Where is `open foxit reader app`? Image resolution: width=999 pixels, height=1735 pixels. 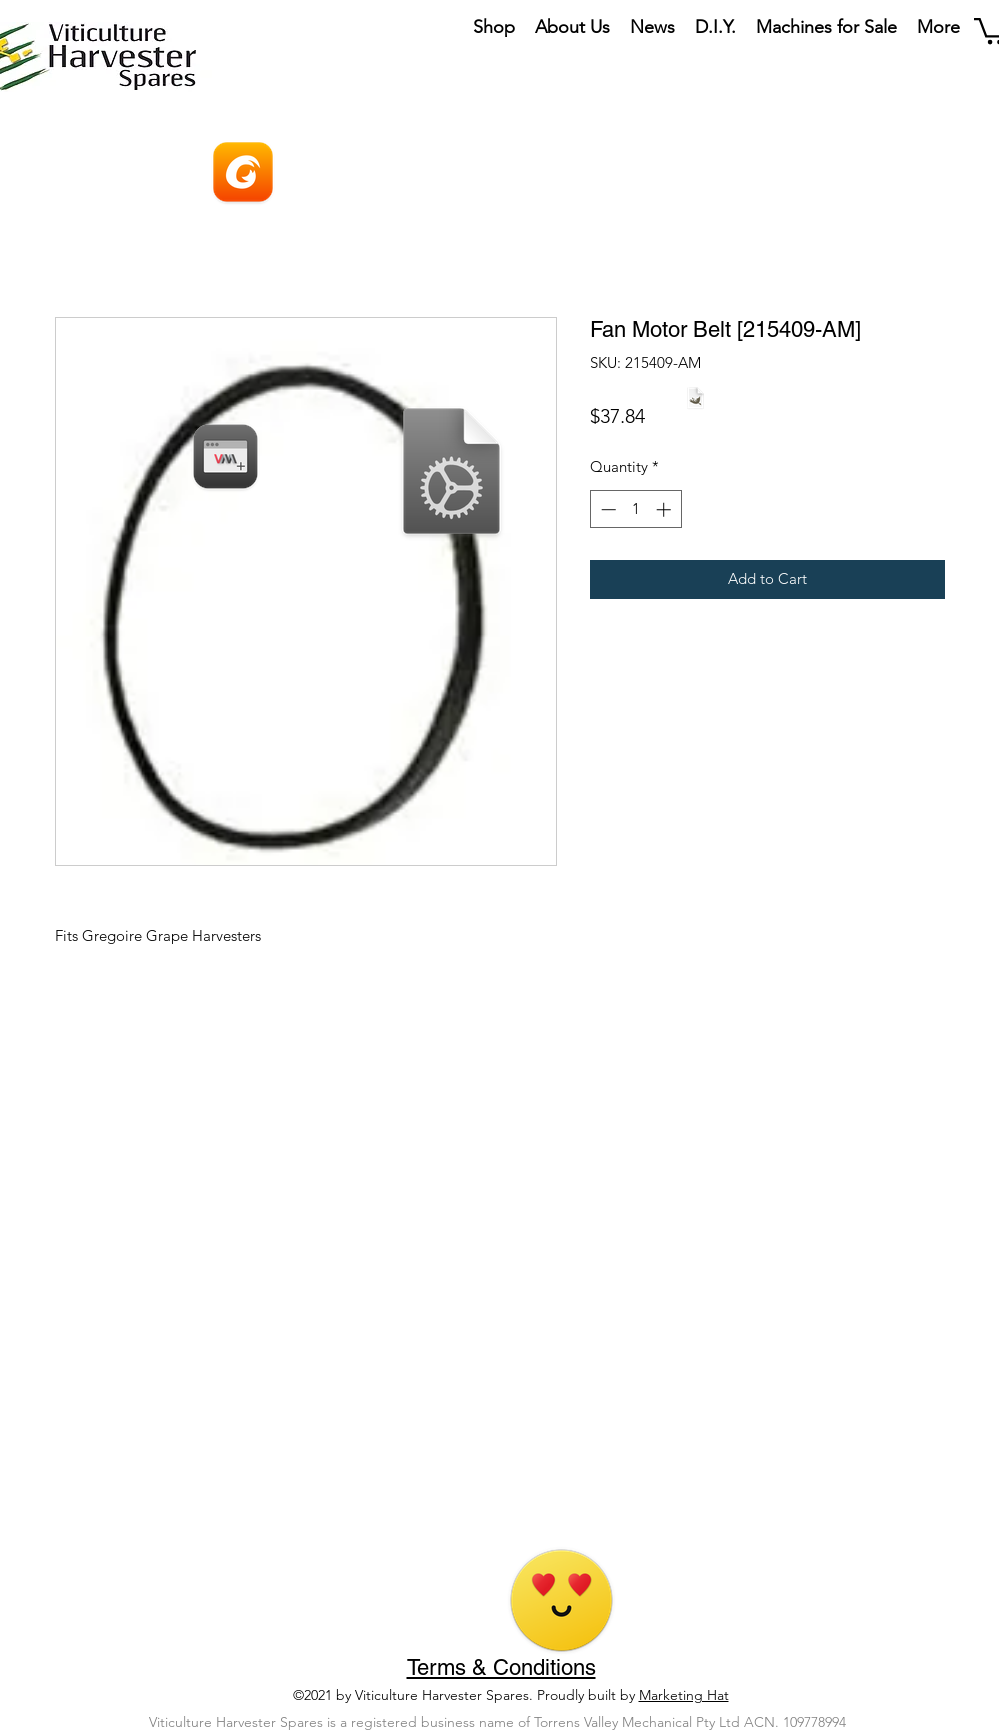
open foxit reader app is located at coordinates (243, 172).